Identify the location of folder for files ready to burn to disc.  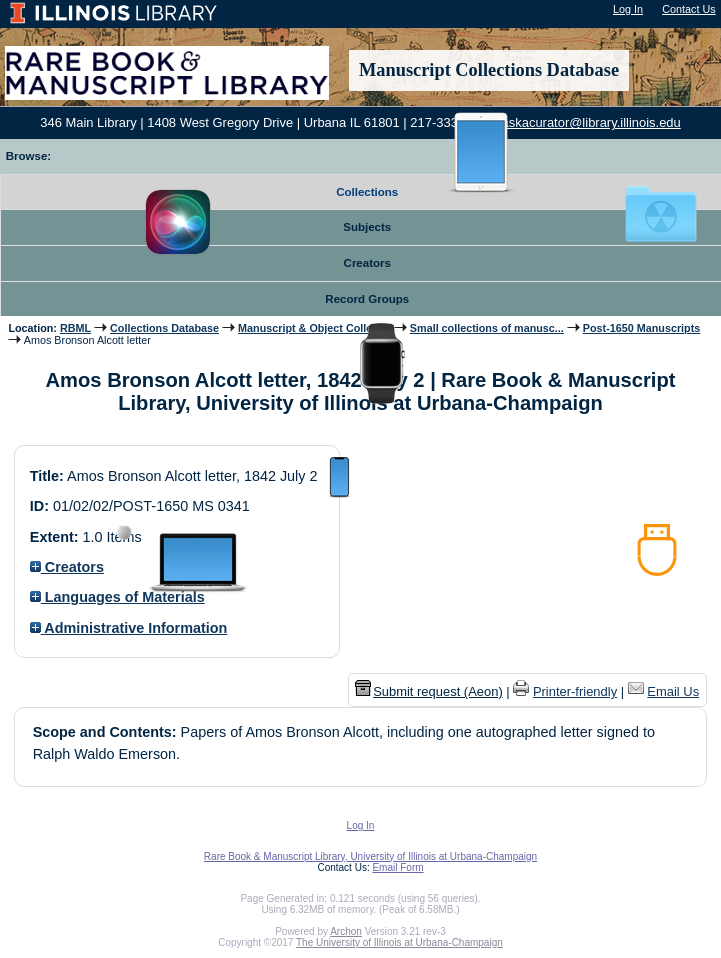
(661, 214).